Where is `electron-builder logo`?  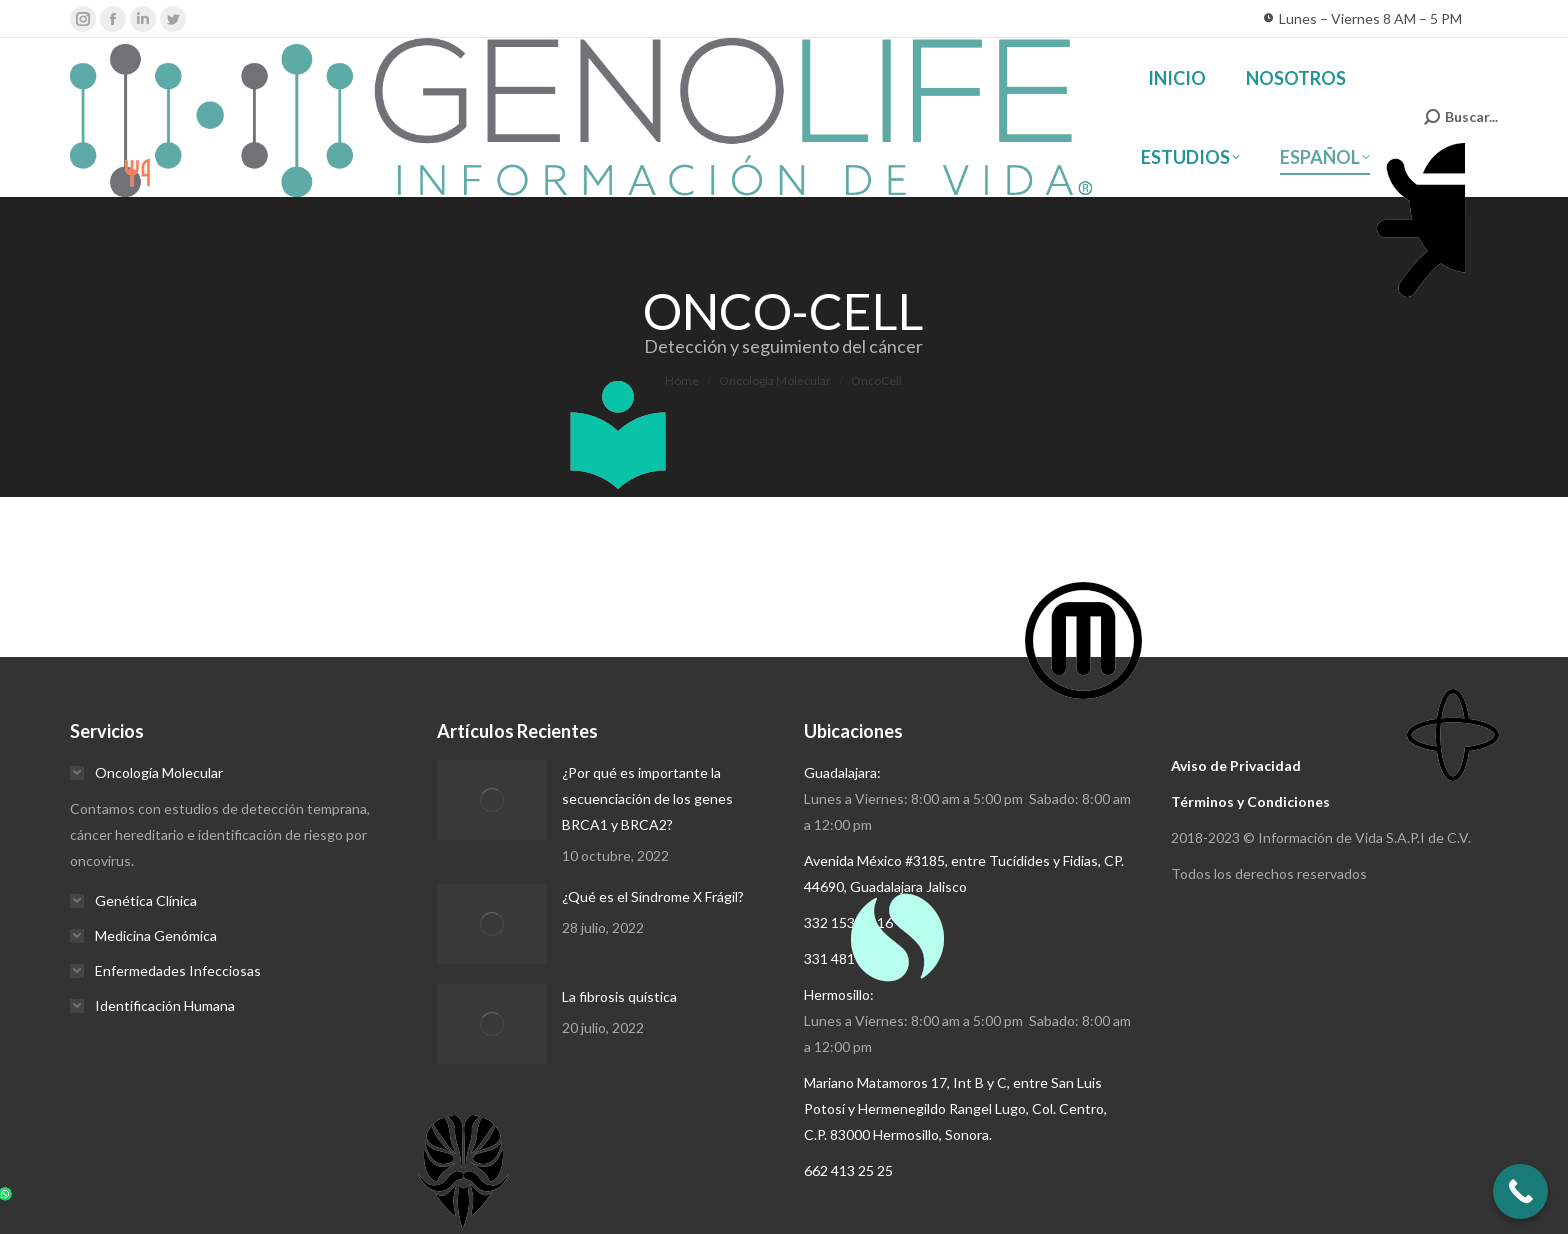 electron-builder logo is located at coordinates (618, 435).